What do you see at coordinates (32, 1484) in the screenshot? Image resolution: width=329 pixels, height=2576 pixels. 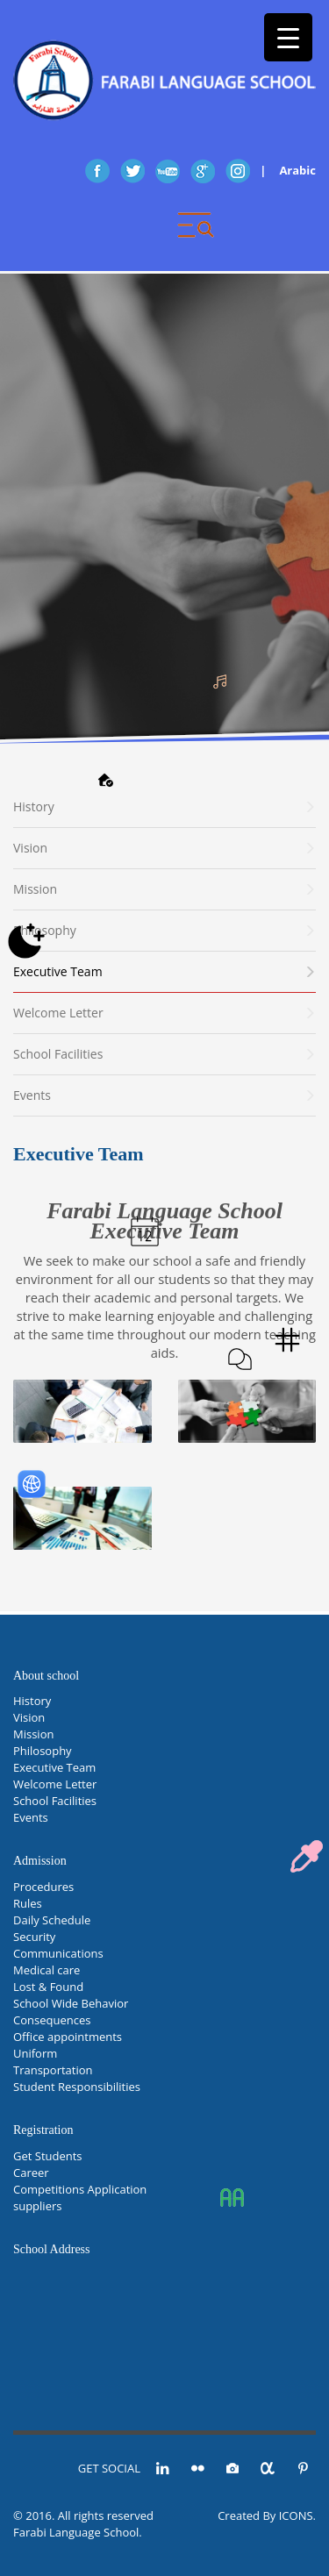 I see `access web-based applications` at bounding box center [32, 1484].